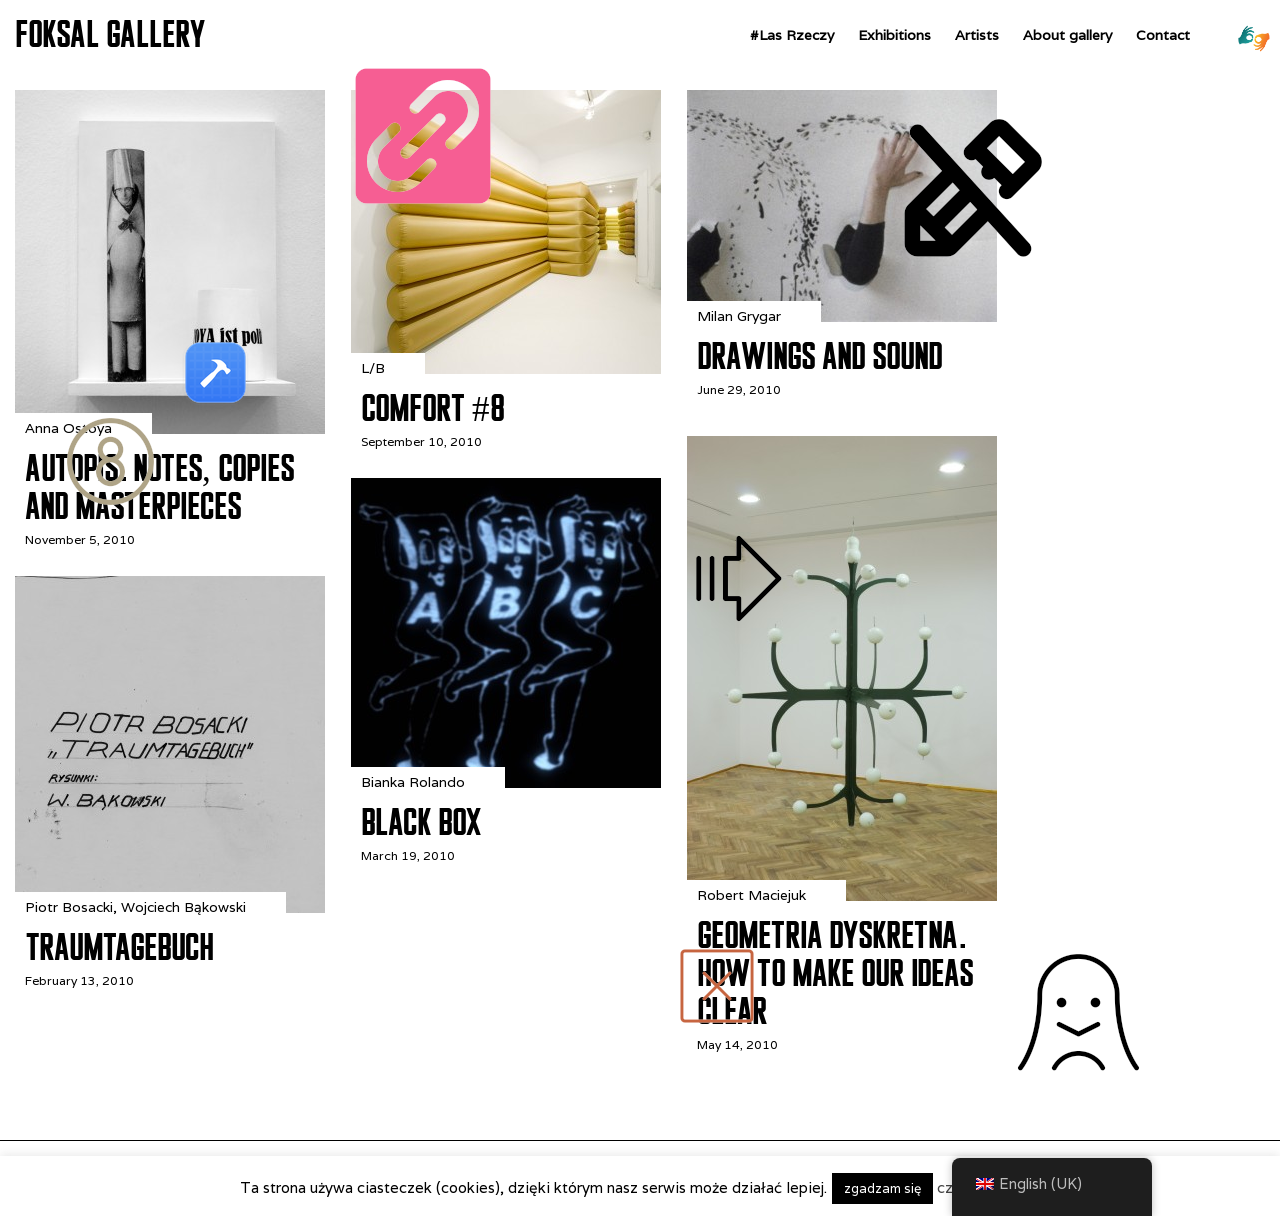 The height and width of the screenshot is (1216, 1280). Describe the element at coordinates (735, 578) in the screenshot. I see `skip forward or advance to next item` at that location.